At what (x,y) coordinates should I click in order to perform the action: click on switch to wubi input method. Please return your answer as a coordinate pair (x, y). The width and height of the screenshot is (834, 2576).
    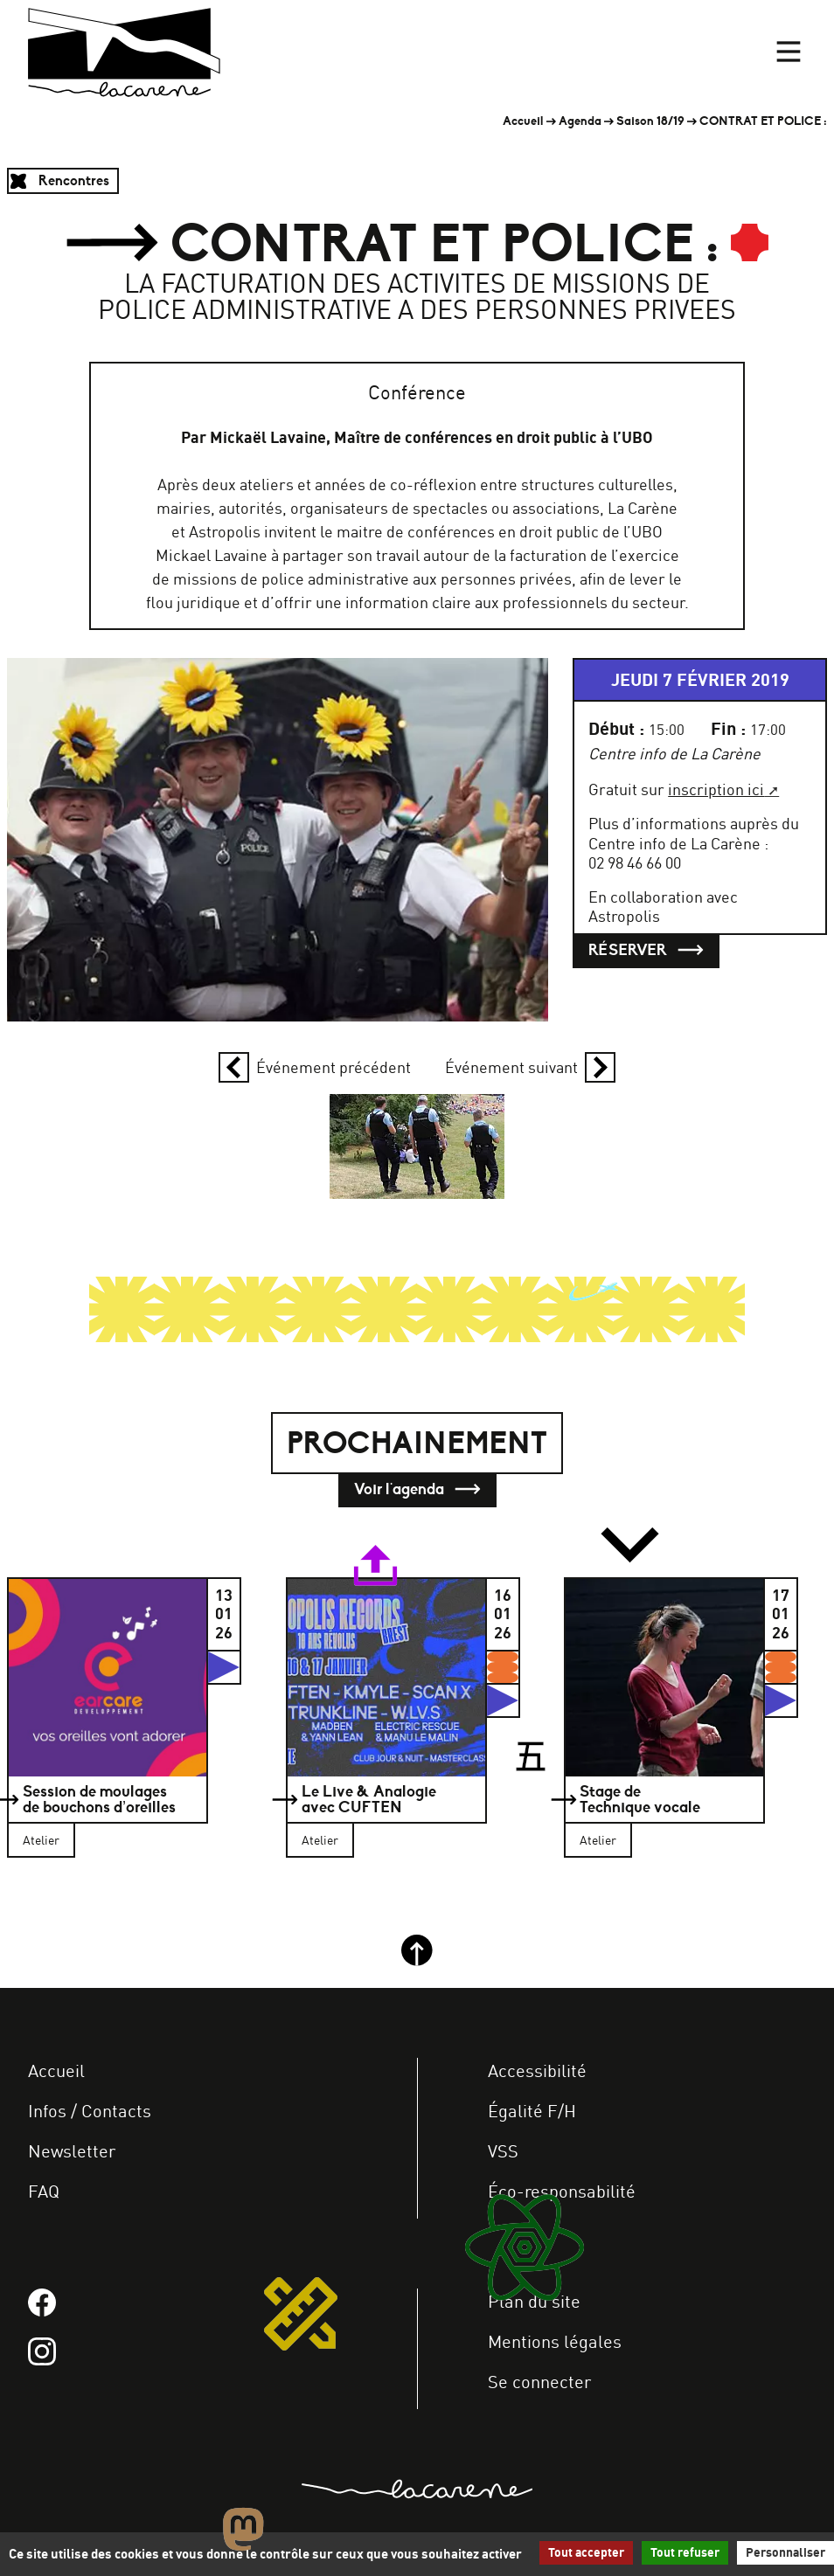
    Looking at the image, I should click on (531, 1756).